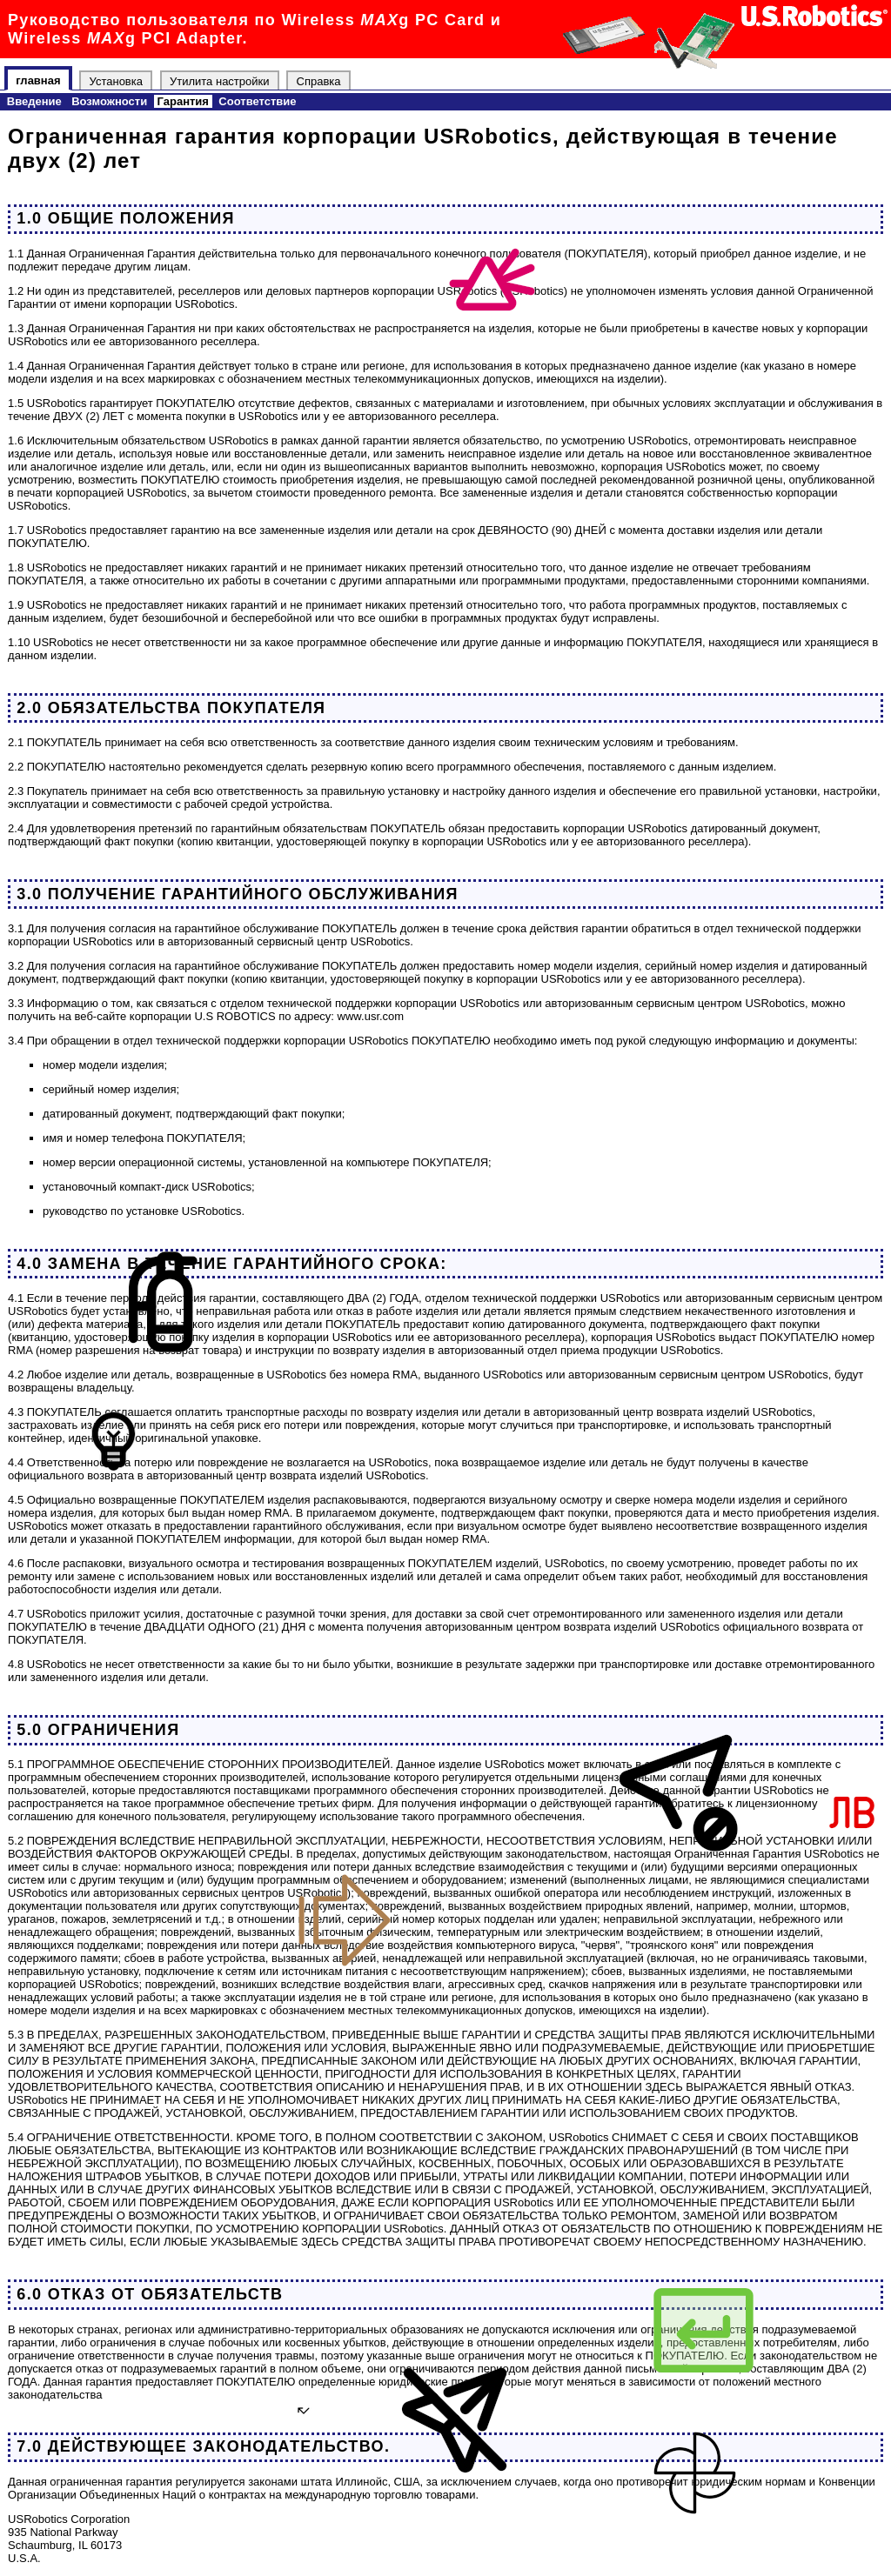  Describe the element at coordinates (455, 2419) in the screenshot. I see `sending is disabled or unavailable` at that location.